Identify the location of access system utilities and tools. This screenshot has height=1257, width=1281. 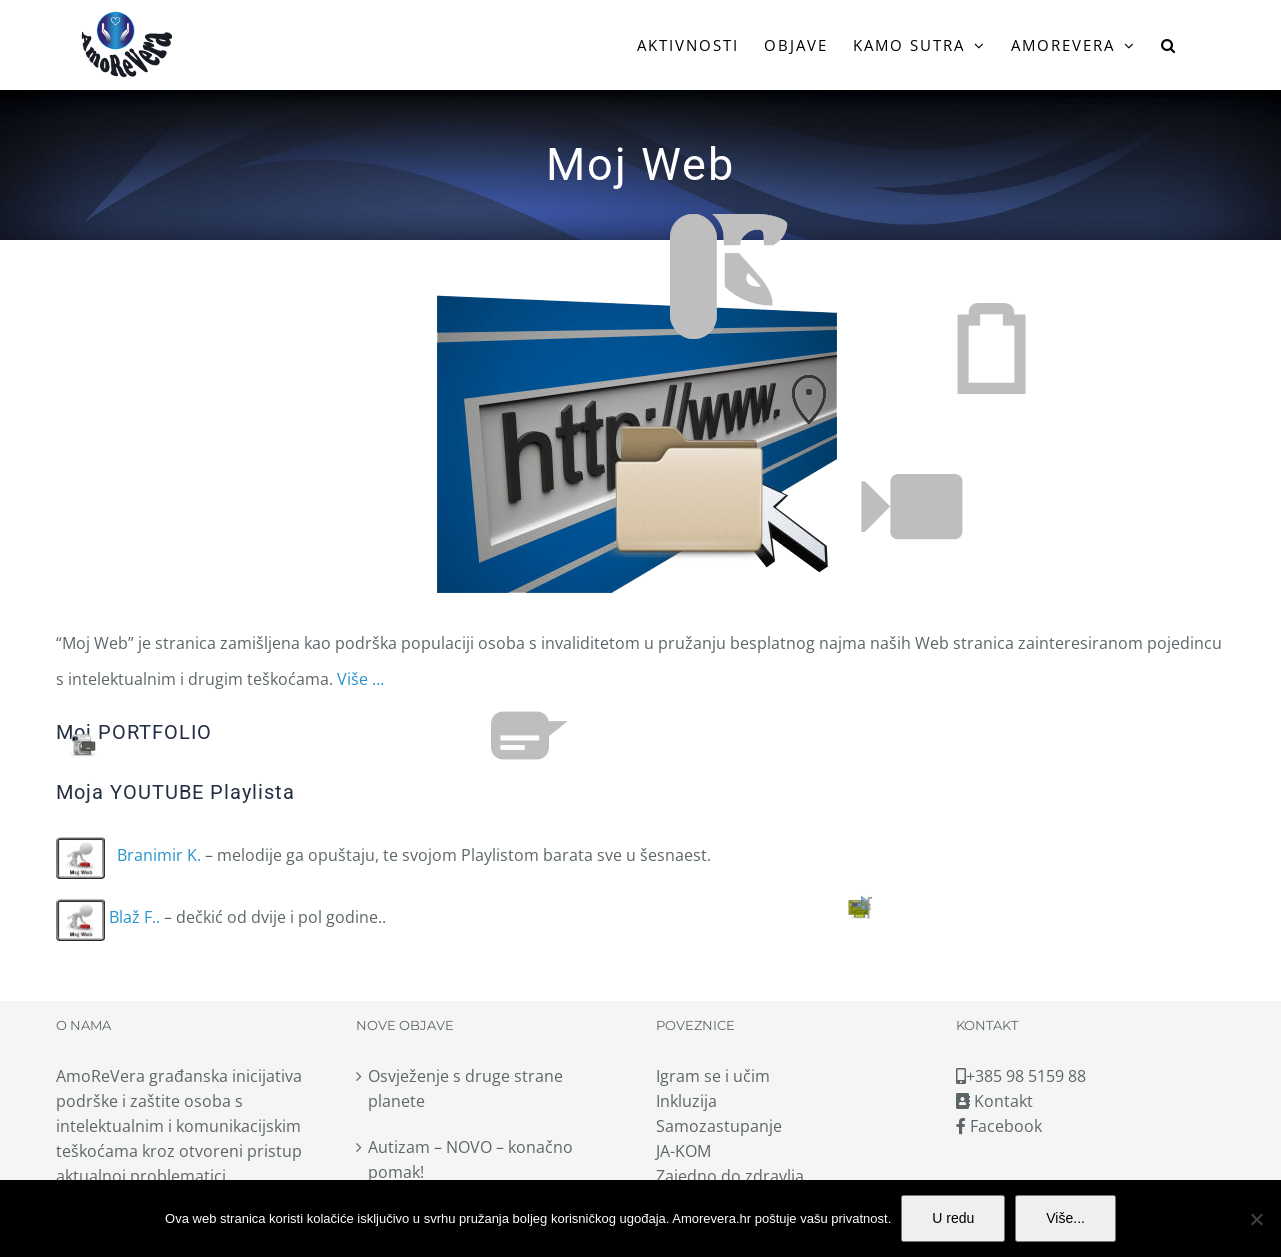
(732, 276).